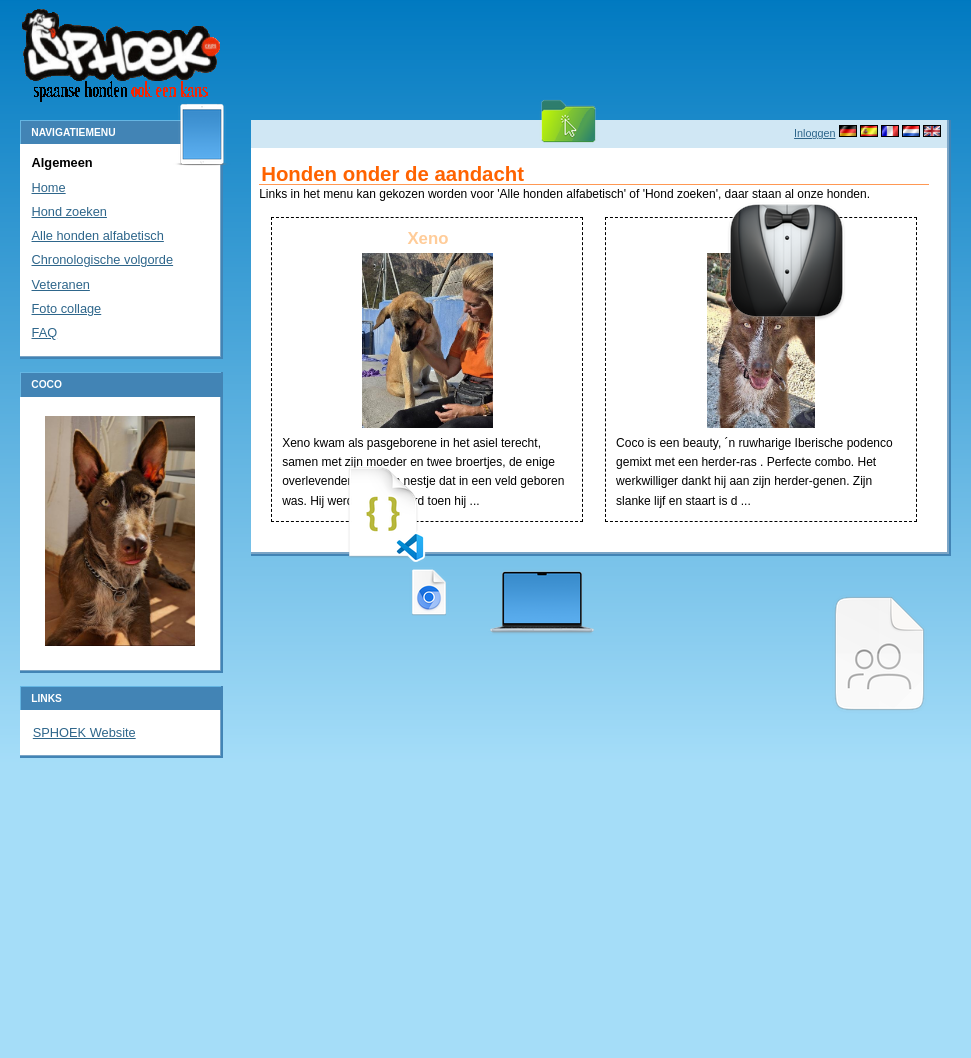  Describe the element at coordinates (202, 134) in the screenshot. I see `iPad with cellular connectivity` at that location.